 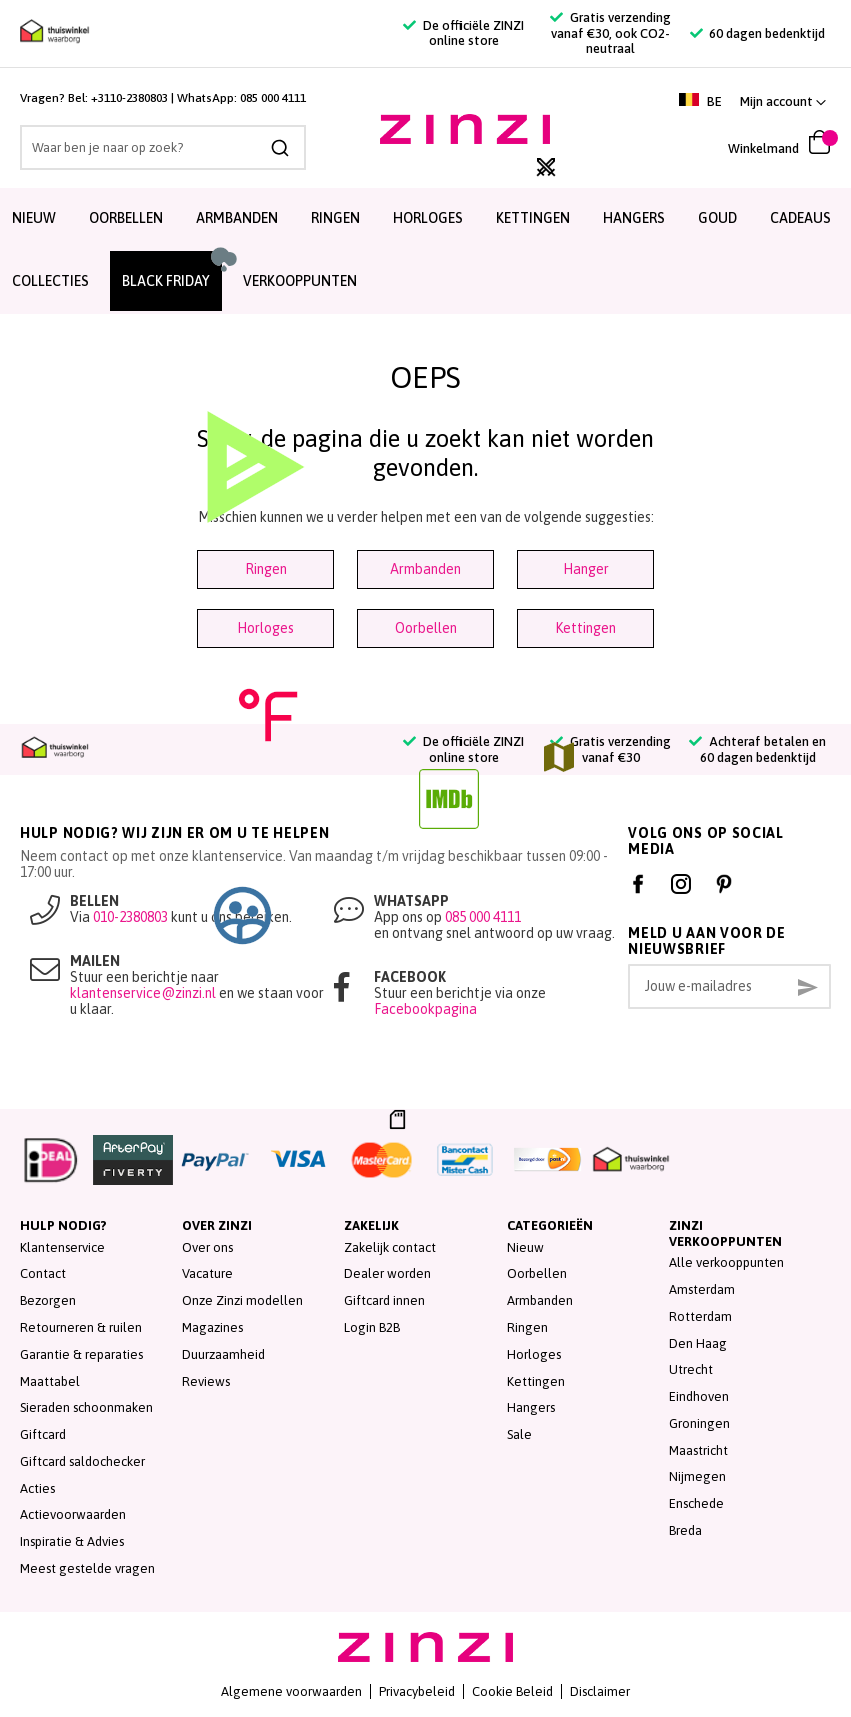 What do you see at coordinates (546, 167) in the screenshot?
I see `access combat or battle features` at bounding box center [546, 167].